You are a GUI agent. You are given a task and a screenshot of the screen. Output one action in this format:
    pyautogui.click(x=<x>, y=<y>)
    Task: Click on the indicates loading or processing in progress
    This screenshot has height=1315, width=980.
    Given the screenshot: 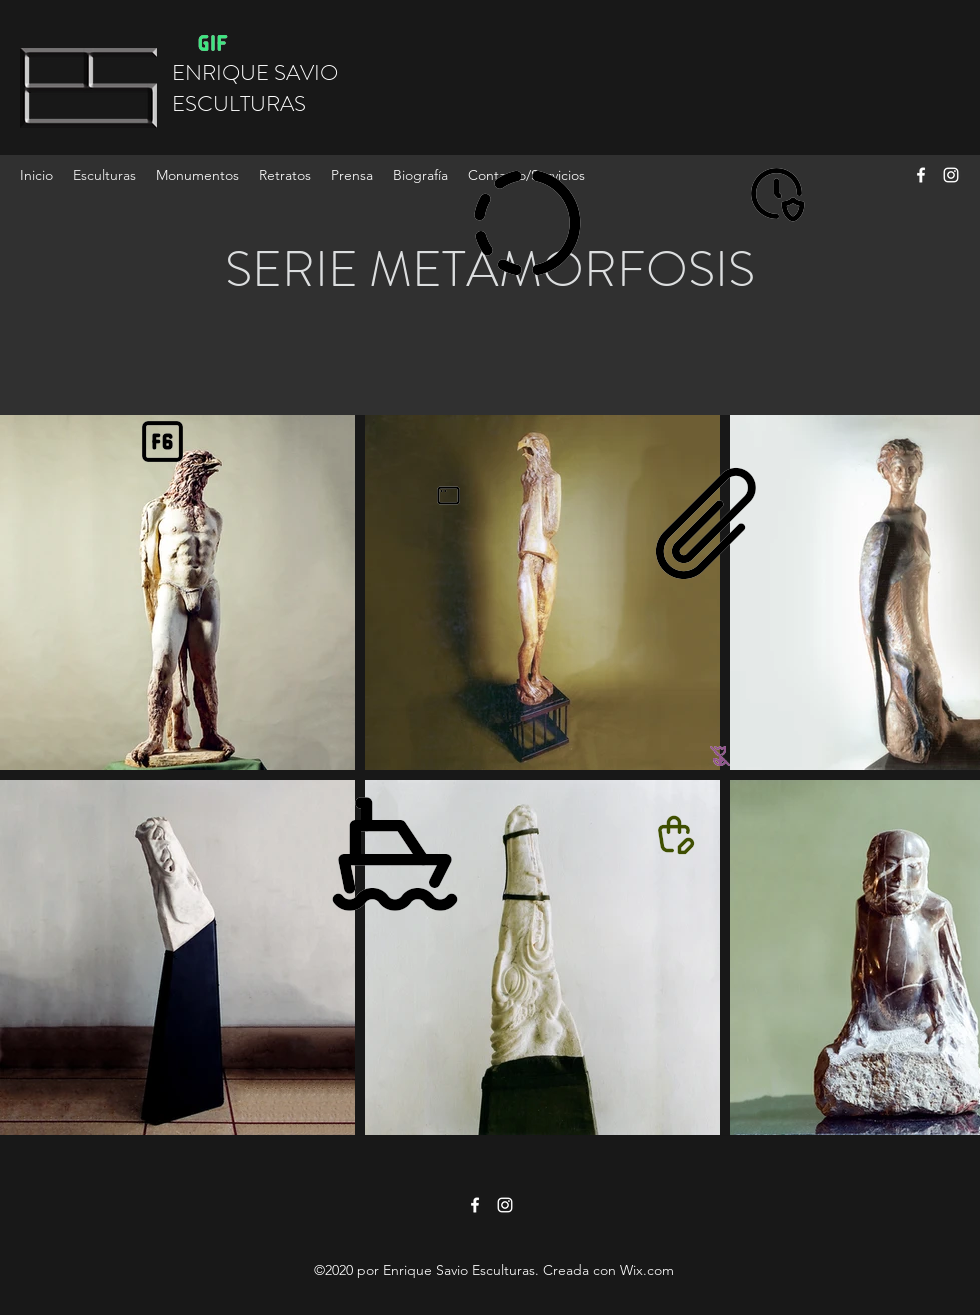 What is the action you would take?
    pyautogui.click(x=527, y=223)
    